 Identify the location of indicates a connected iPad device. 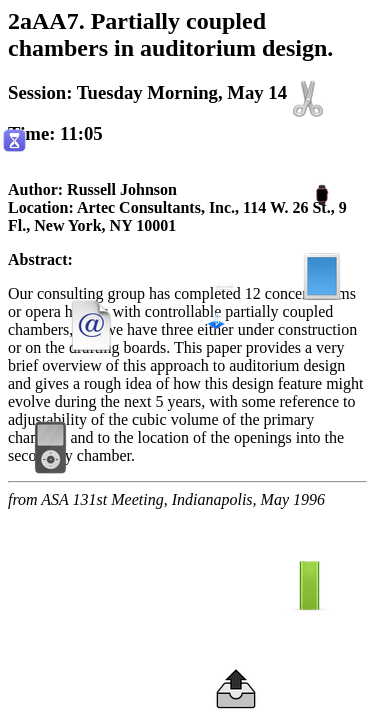
(322, 276).